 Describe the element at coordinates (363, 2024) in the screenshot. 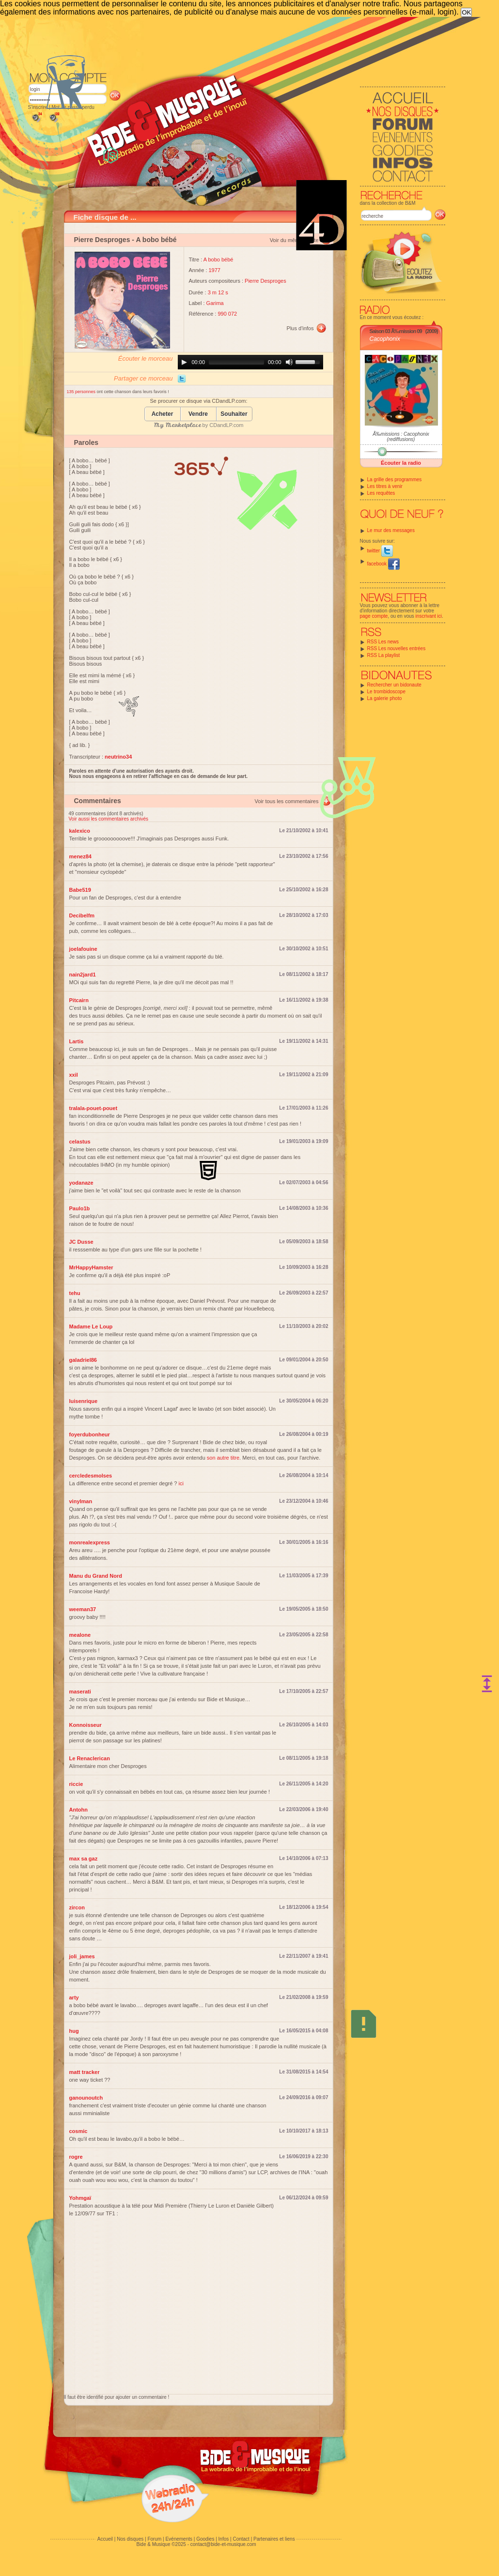

I see `file with warning or error status` at that location.